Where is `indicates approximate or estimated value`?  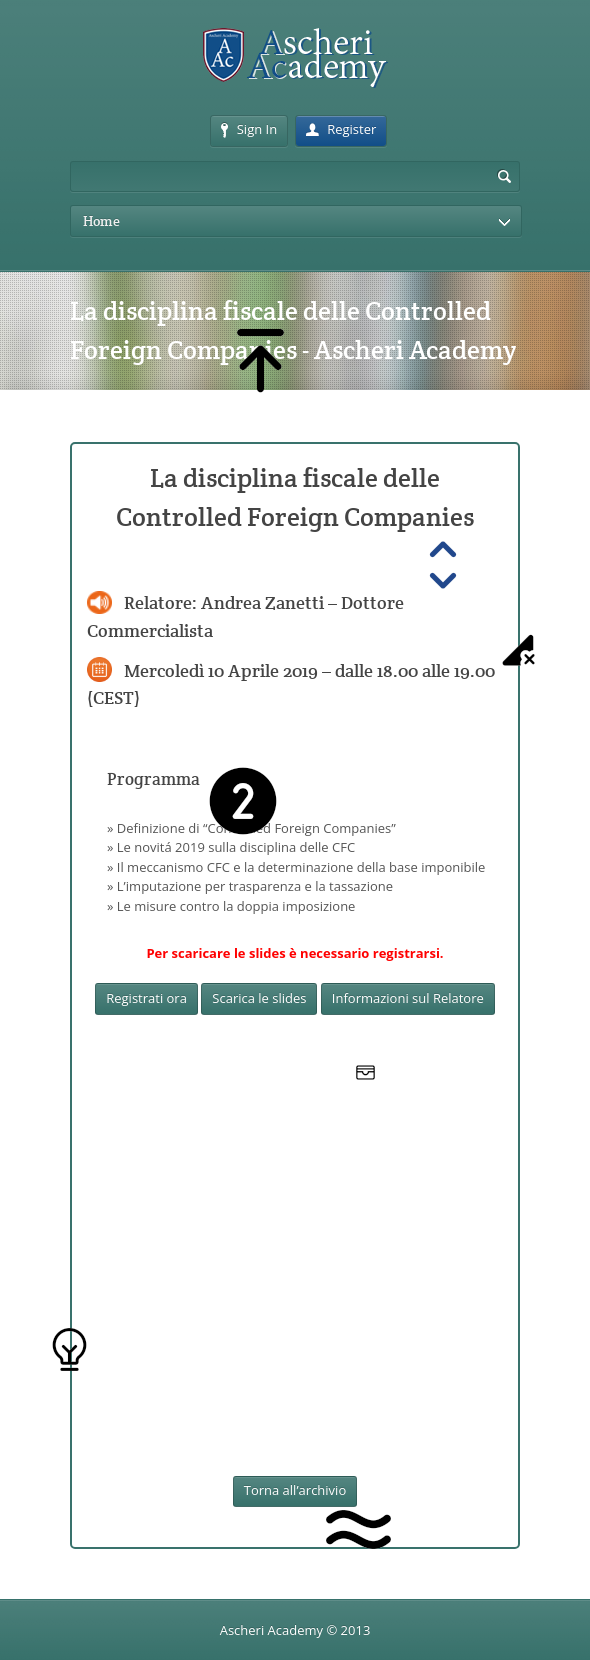 indicates approximate or estimated value is located at coordinates (358, 1529).